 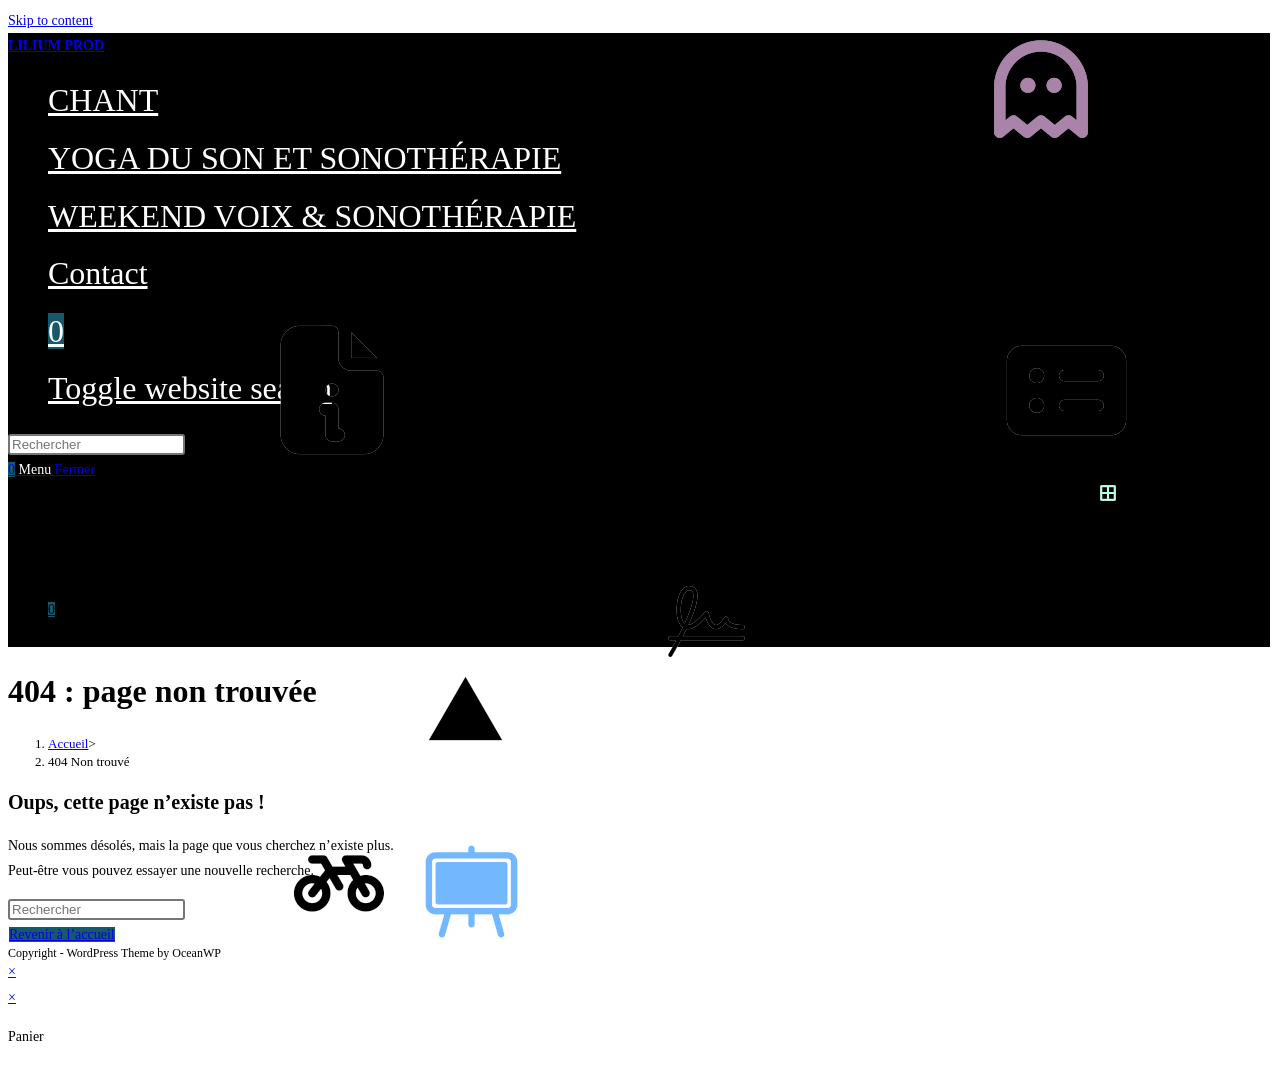 What do you see at coordinates (465, 713) in the screenshot?
I see `set a function breakpoint in the debugger` at bounding box center [465, 713].